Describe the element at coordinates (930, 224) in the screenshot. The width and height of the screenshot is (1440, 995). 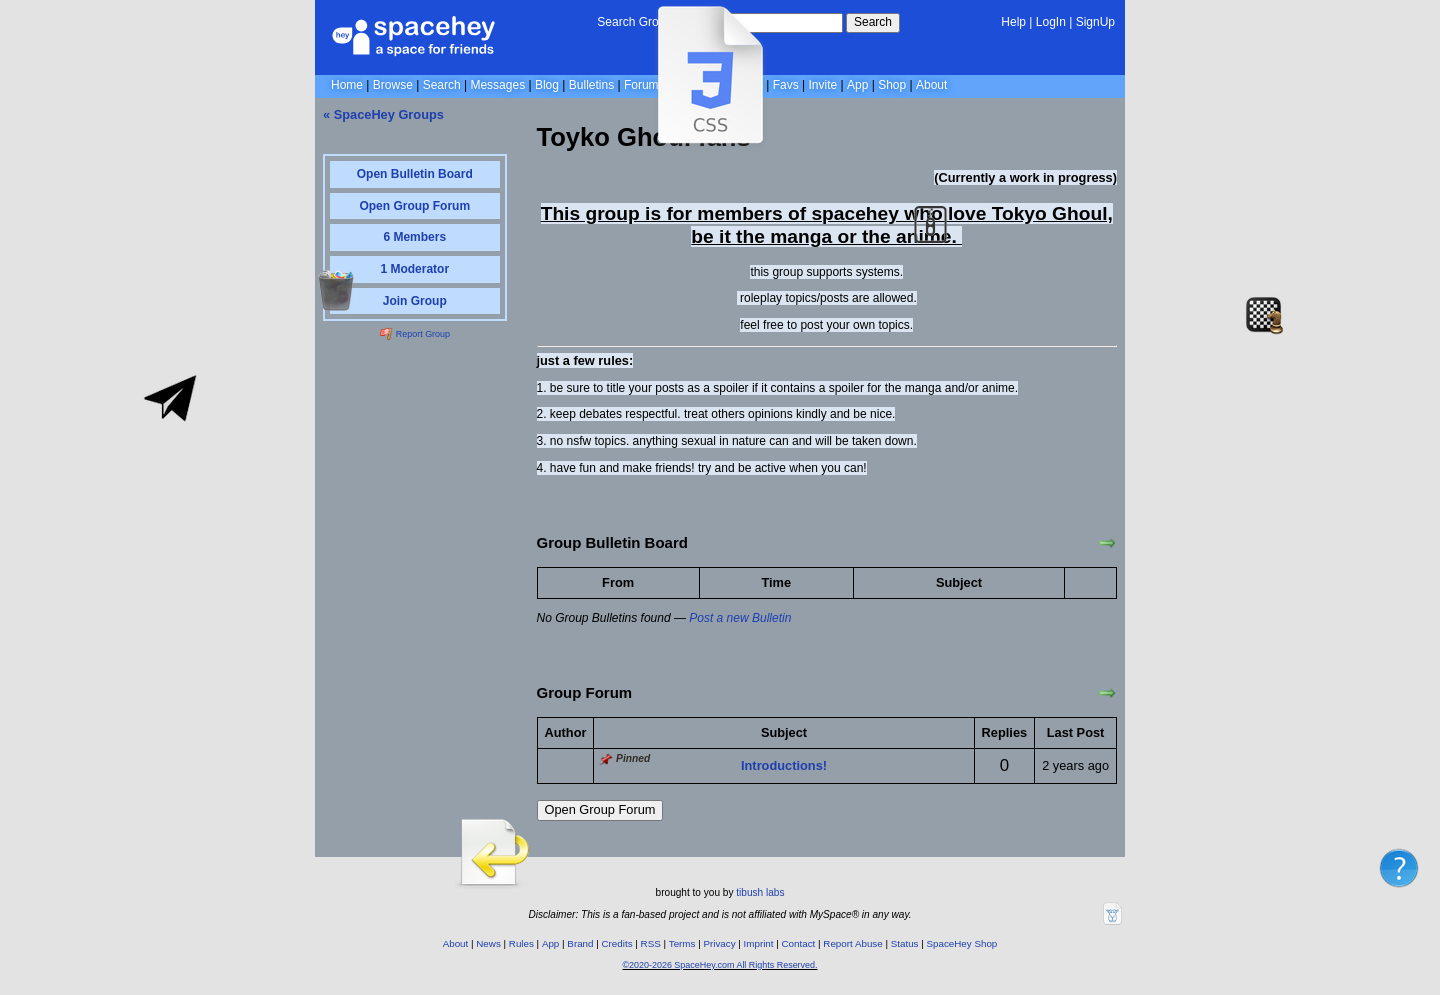
I see `open archive or compressed file manager` at that location.